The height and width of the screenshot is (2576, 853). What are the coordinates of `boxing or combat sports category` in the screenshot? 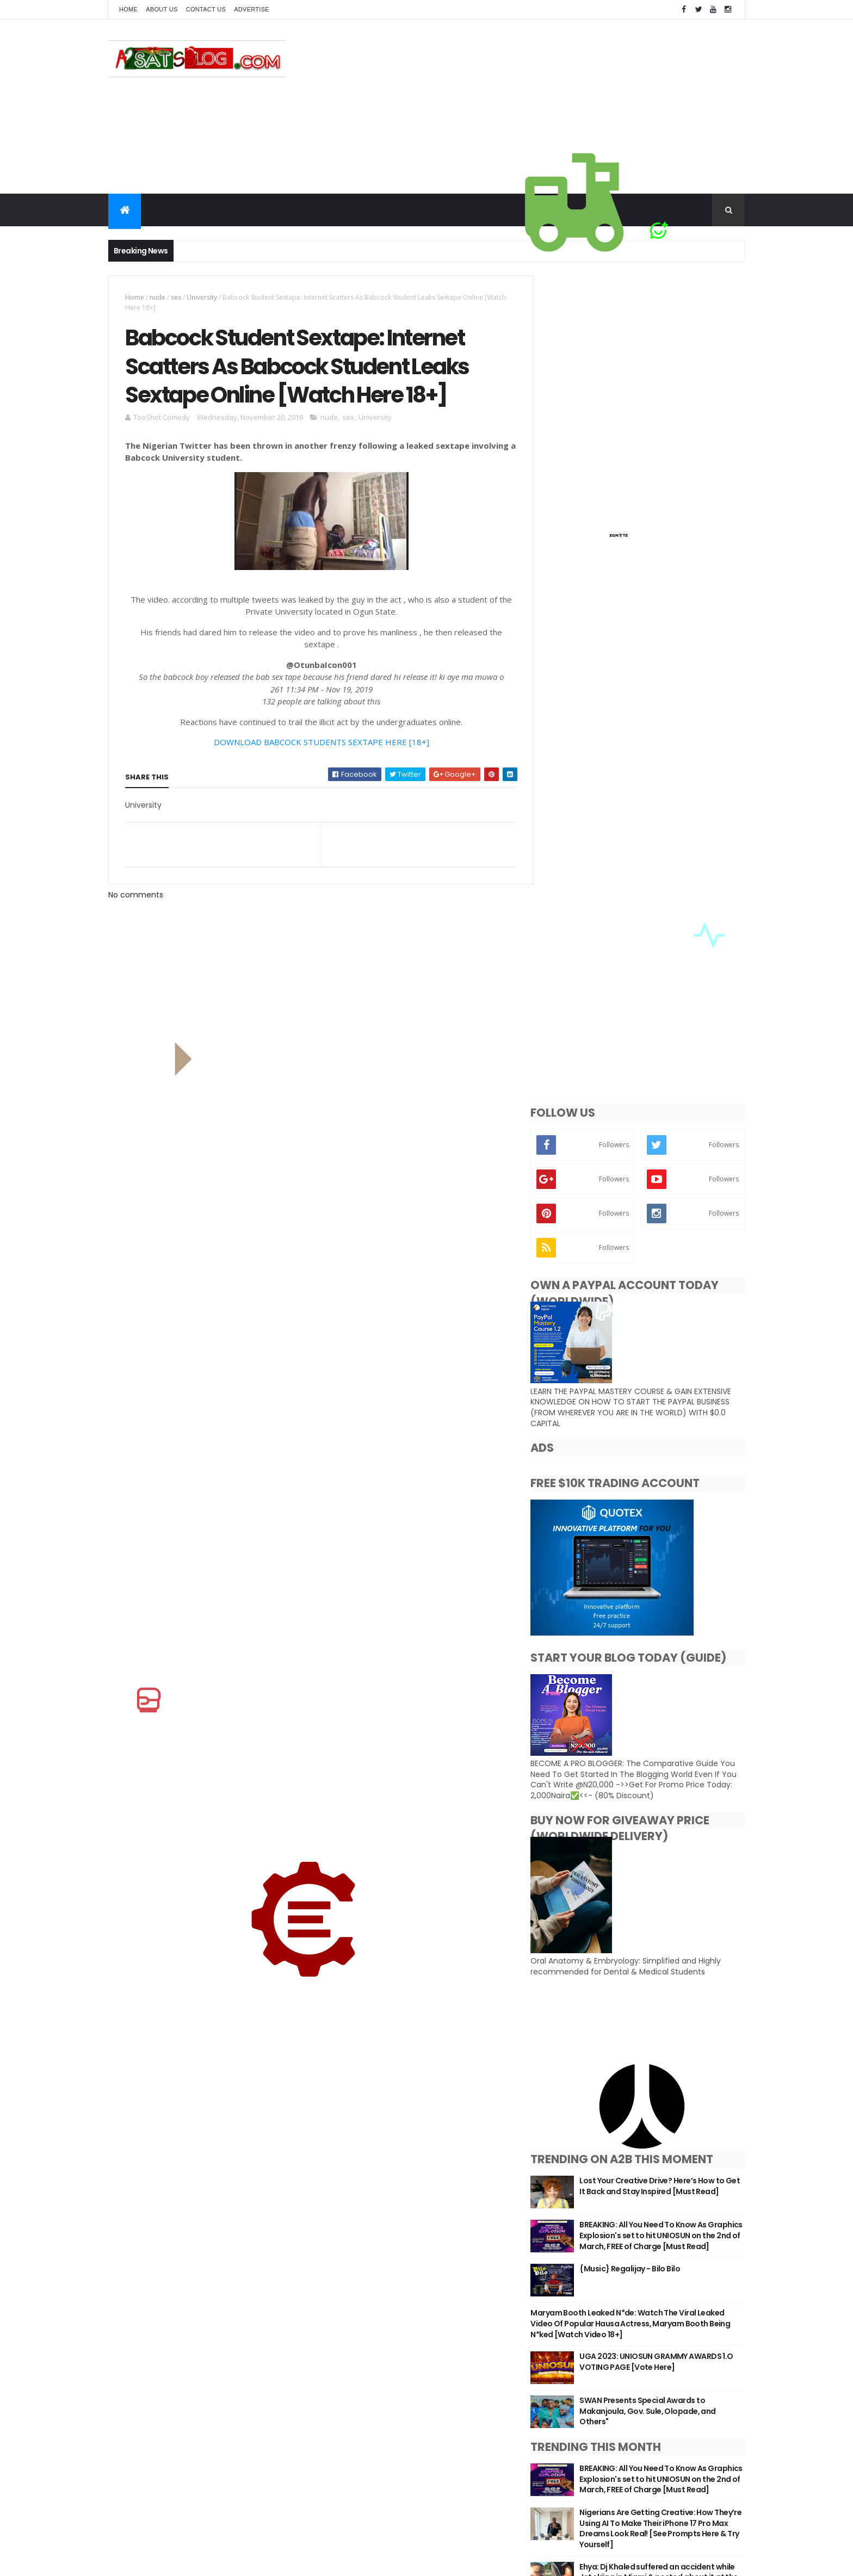 It's located at (148, 1700).